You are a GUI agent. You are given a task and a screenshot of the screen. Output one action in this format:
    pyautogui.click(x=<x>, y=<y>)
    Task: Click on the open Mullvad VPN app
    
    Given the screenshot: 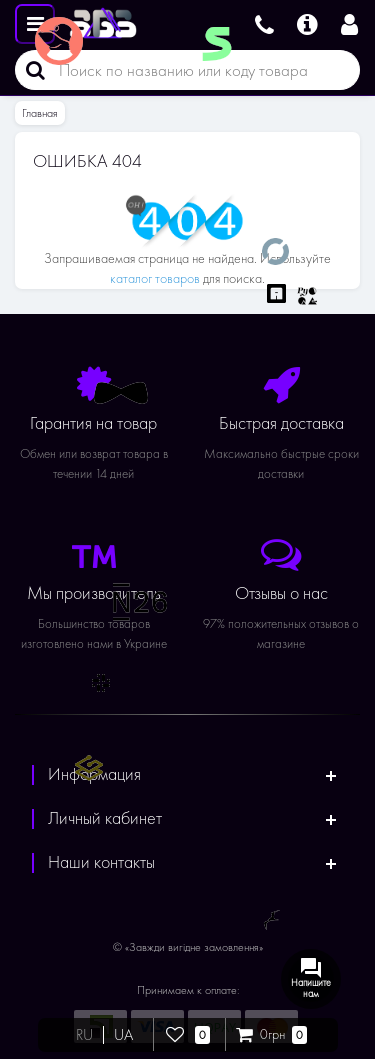 What is the action you would take?
    pyautogui.click(x=59, y=41)
    